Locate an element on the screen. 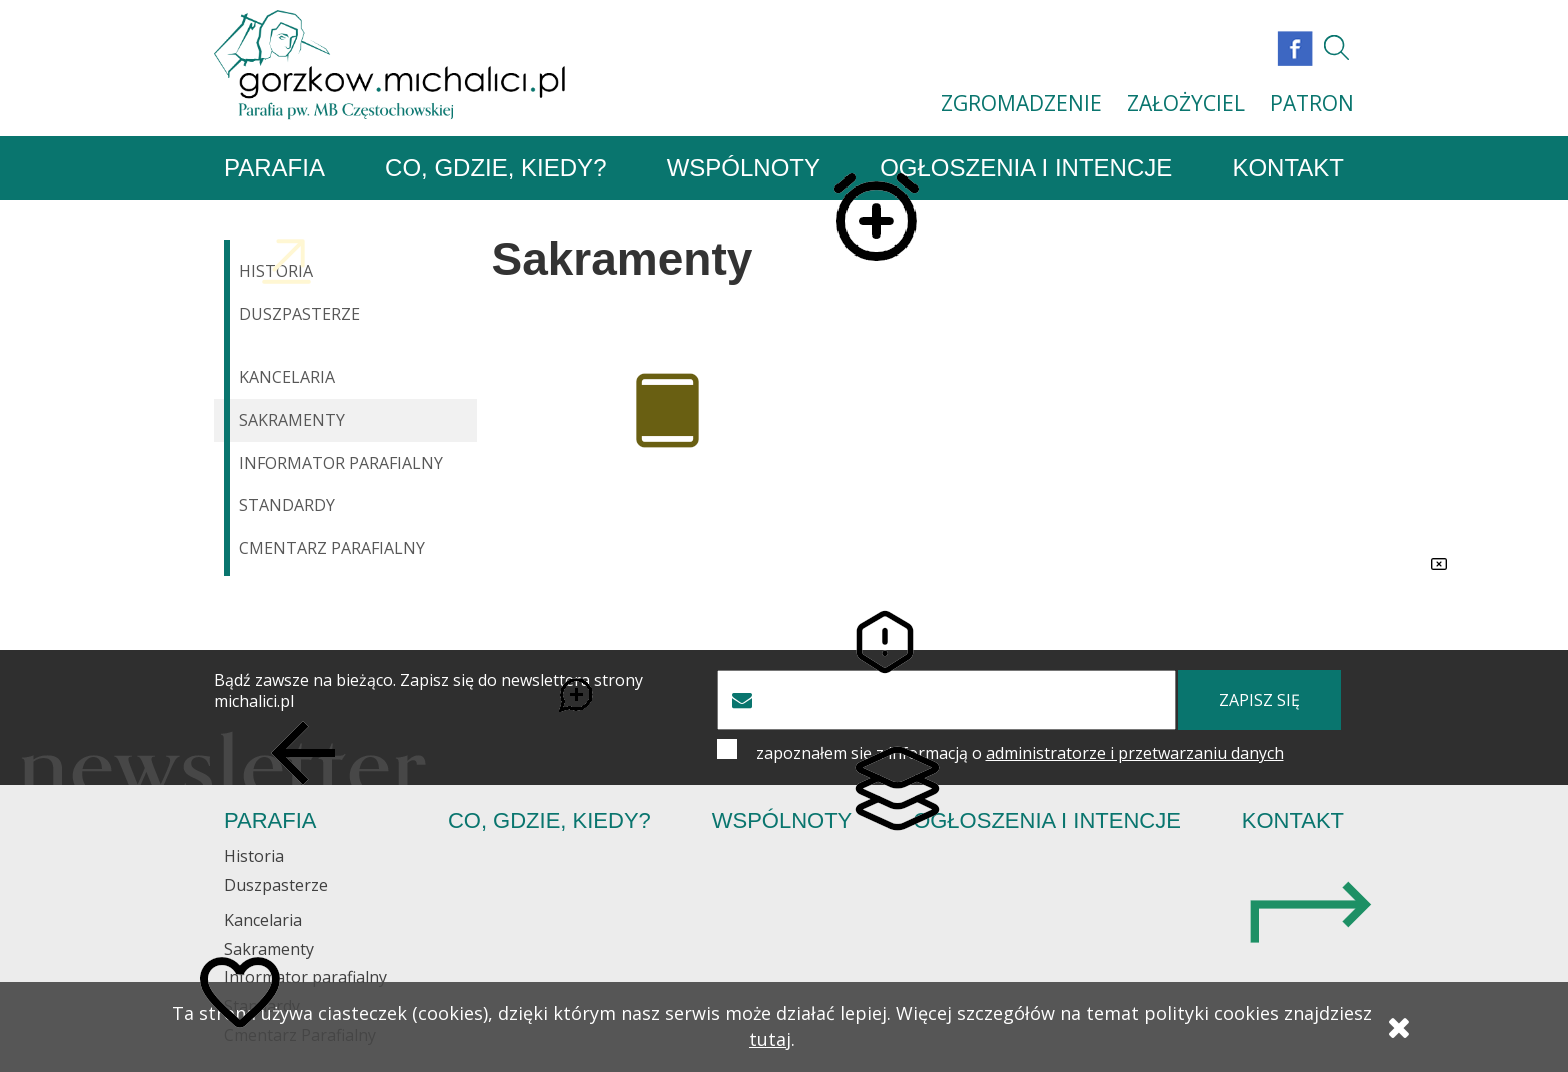  close or dismiss a window is located at coordinates (1439, 564).